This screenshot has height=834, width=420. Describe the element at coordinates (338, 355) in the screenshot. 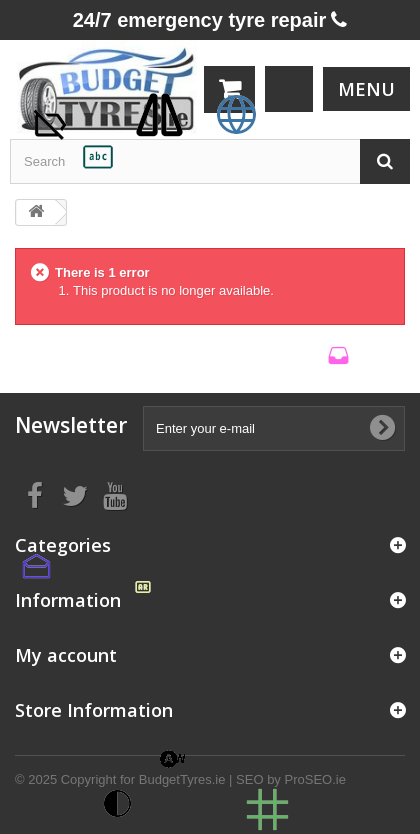

I see `view your inbox messages` at that location.